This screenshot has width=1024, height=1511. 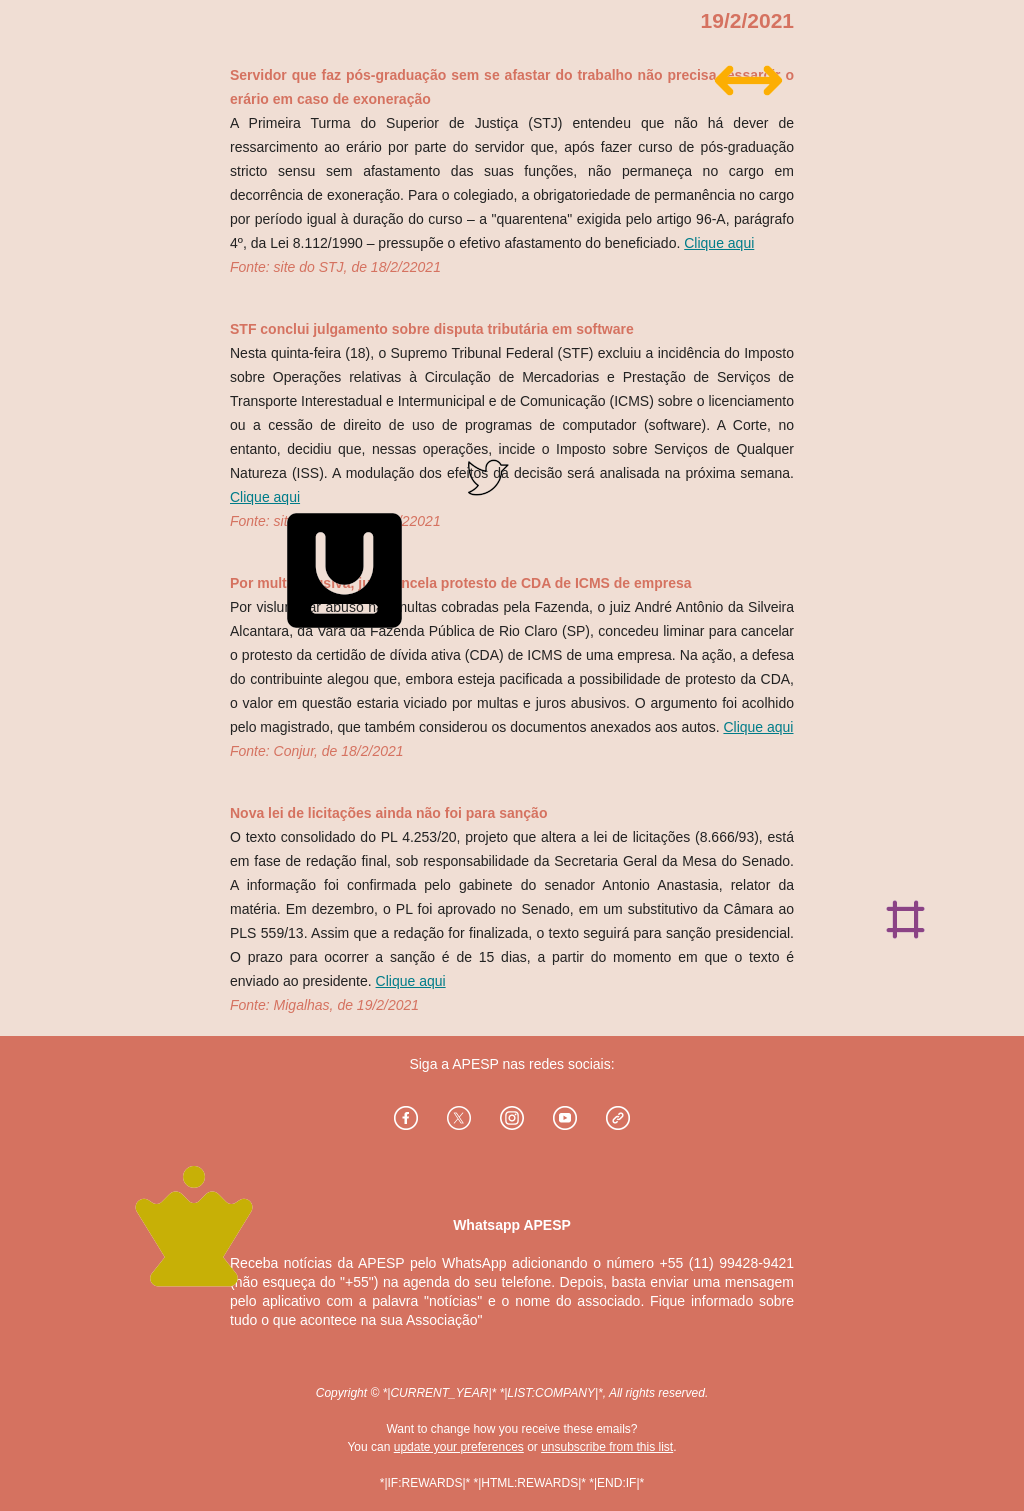 What do you see at coordinates (905, 919) in the screenshot?
I see `access frame or artboard settings` at bounding box center [905, 919].